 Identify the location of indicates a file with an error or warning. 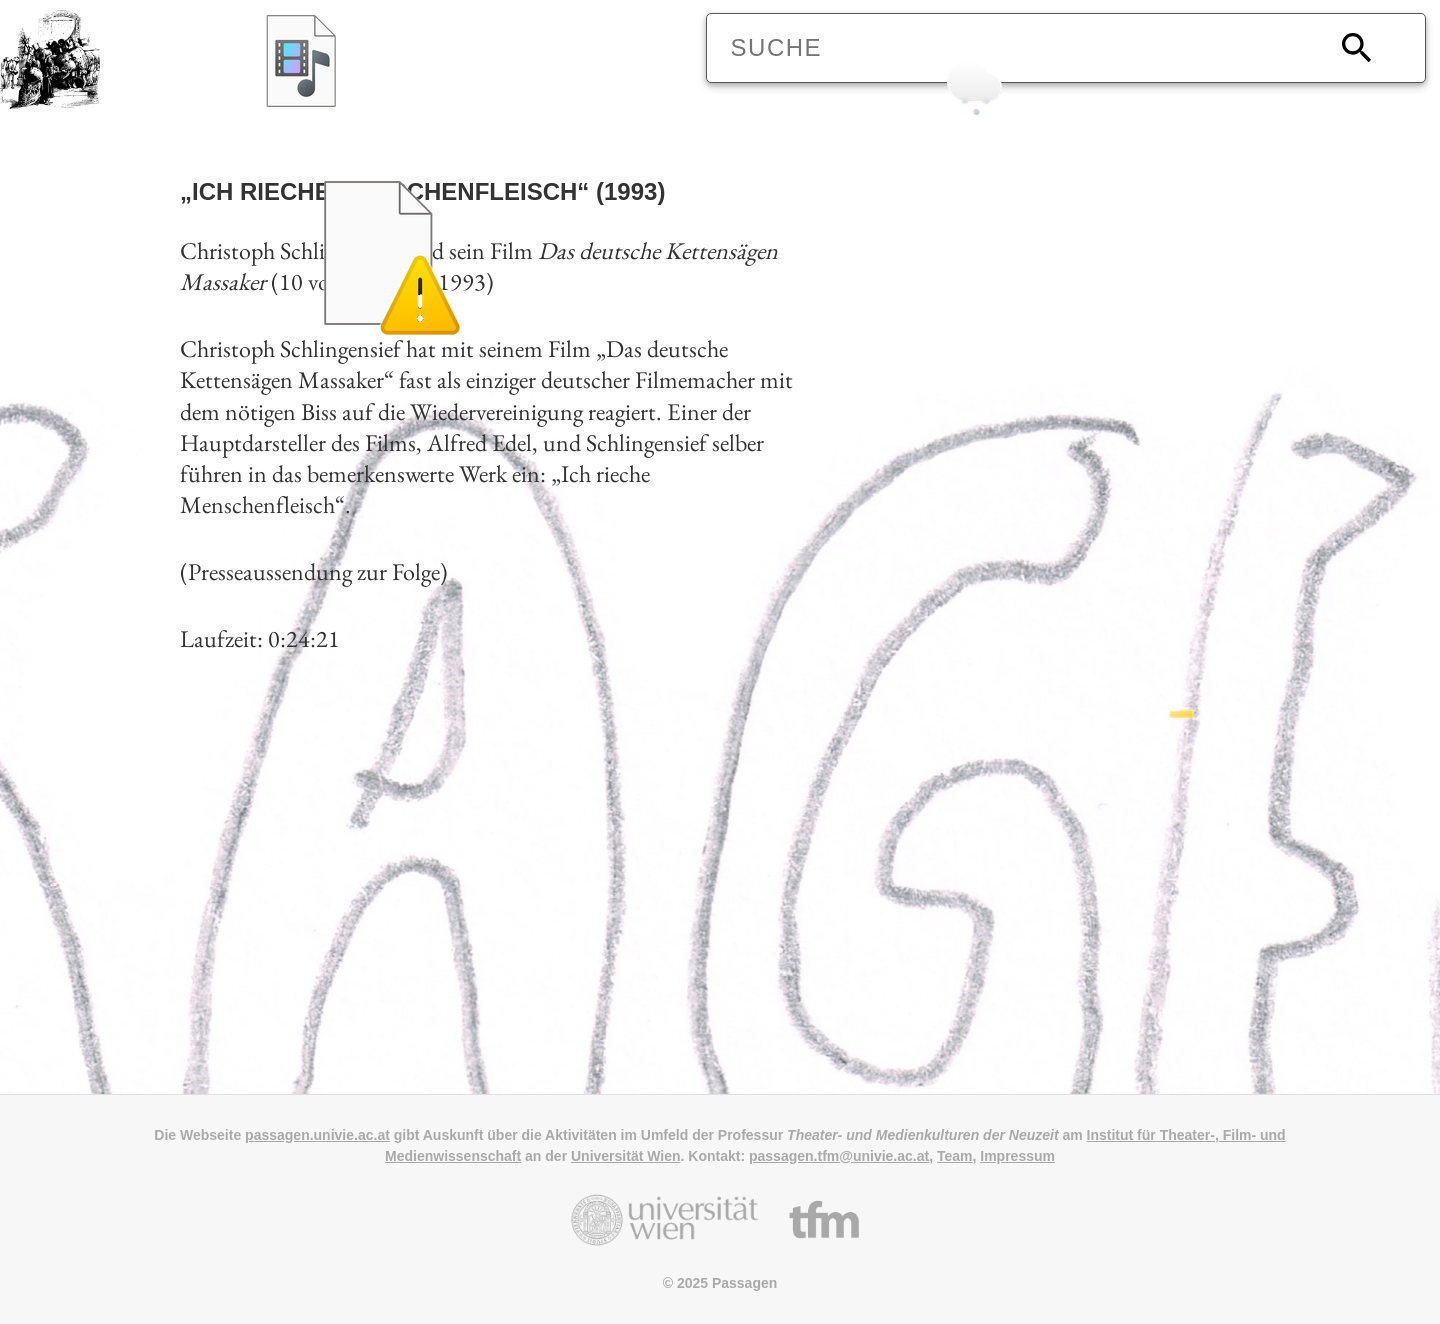
(378, 253).